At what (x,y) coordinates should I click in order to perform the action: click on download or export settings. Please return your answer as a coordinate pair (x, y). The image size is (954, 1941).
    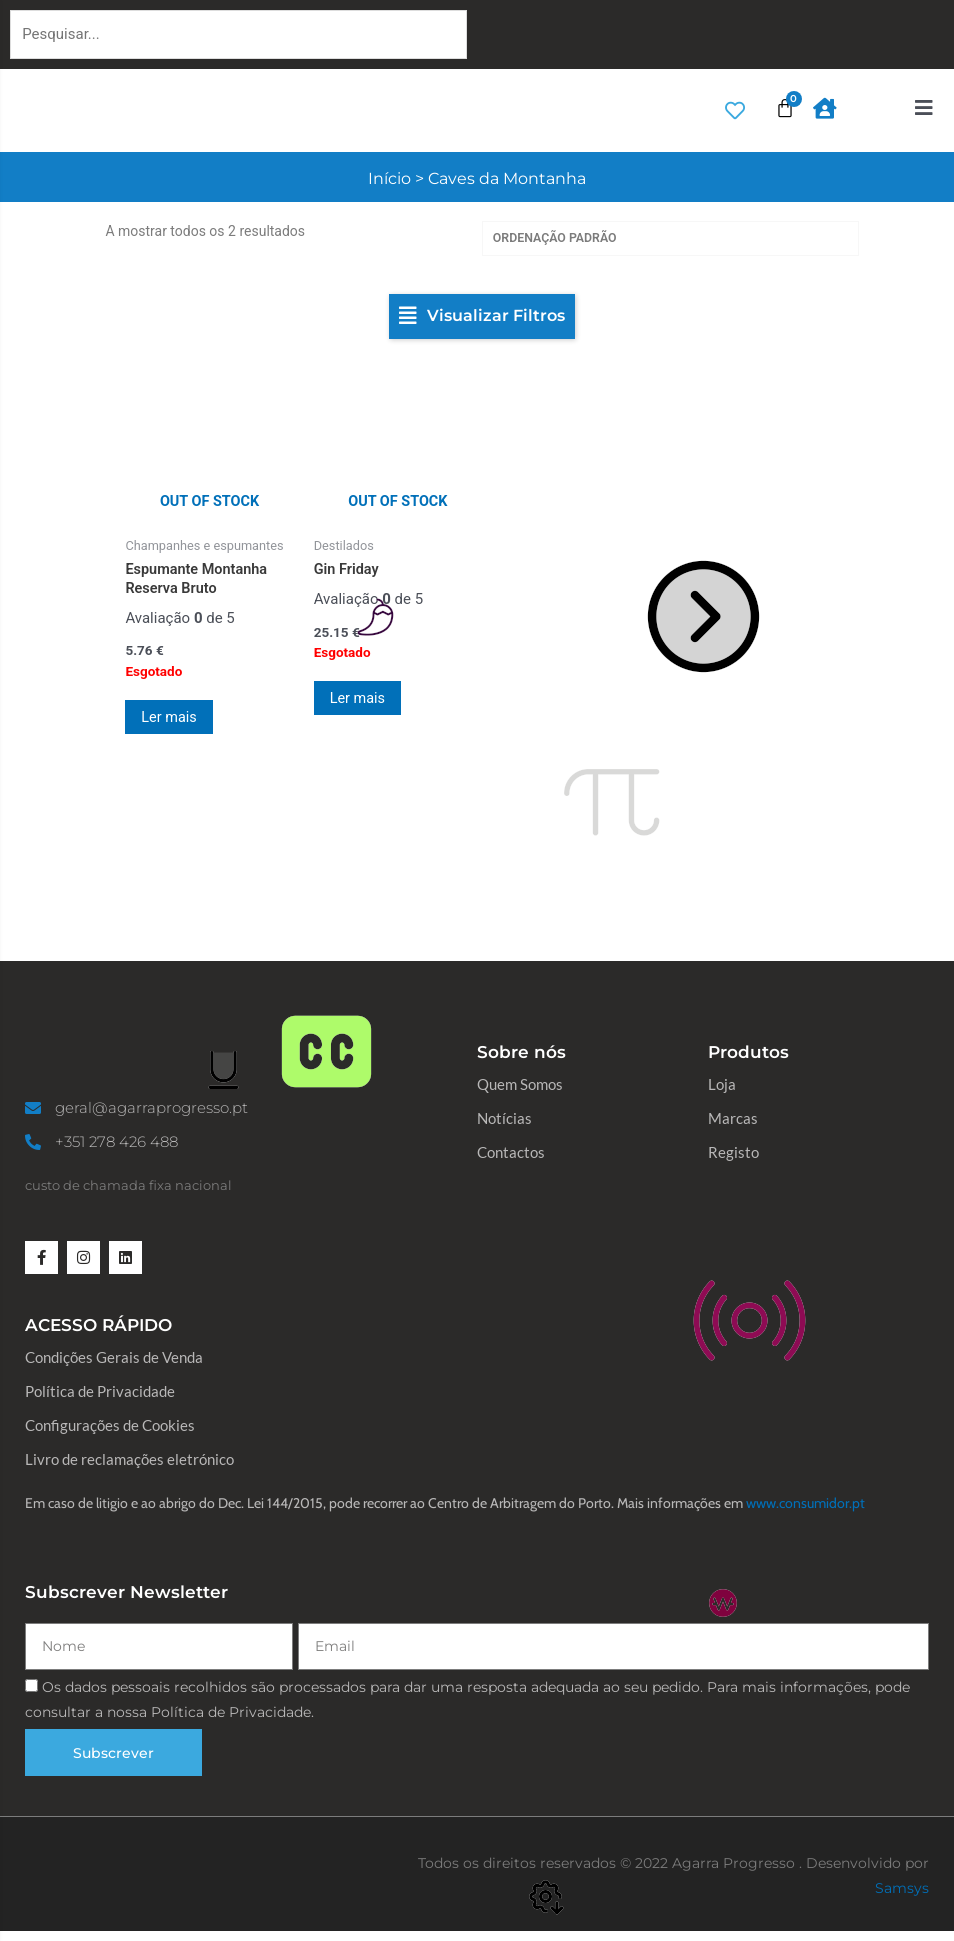
    Looking at the image, I should click on (545, 1896).